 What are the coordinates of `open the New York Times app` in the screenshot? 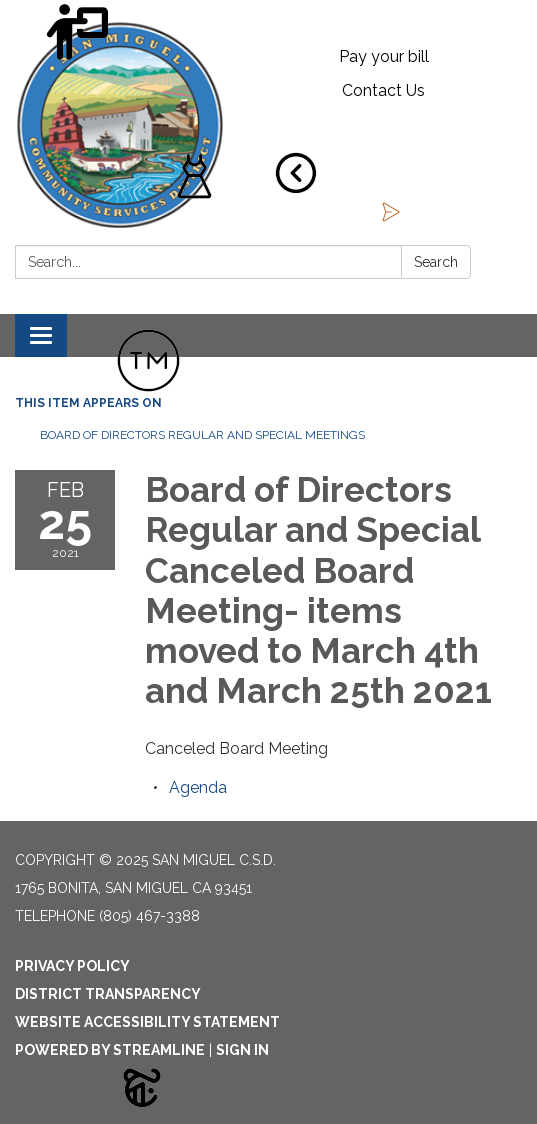 It's located at (142, 1087).